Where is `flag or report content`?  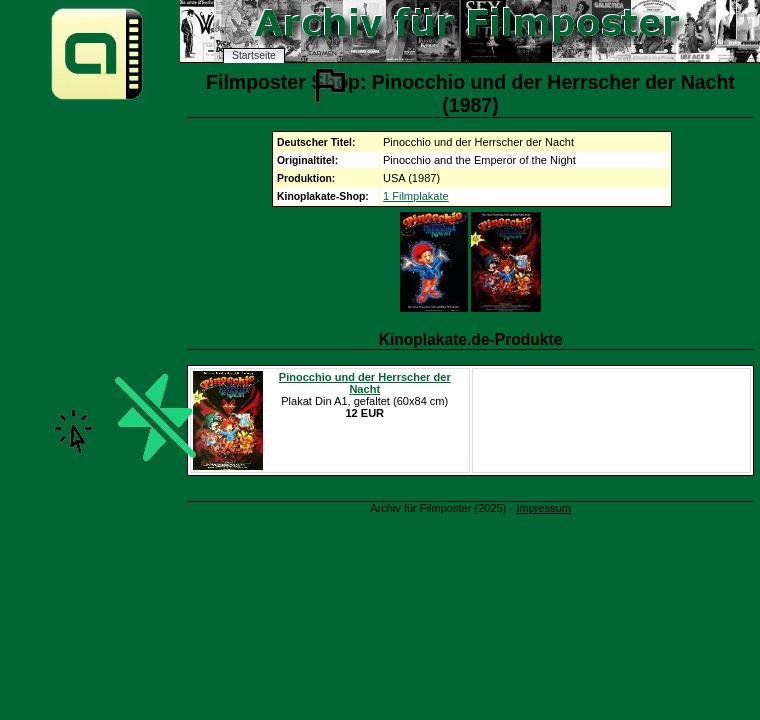
flag or report content is located at coordinates (329, 84).